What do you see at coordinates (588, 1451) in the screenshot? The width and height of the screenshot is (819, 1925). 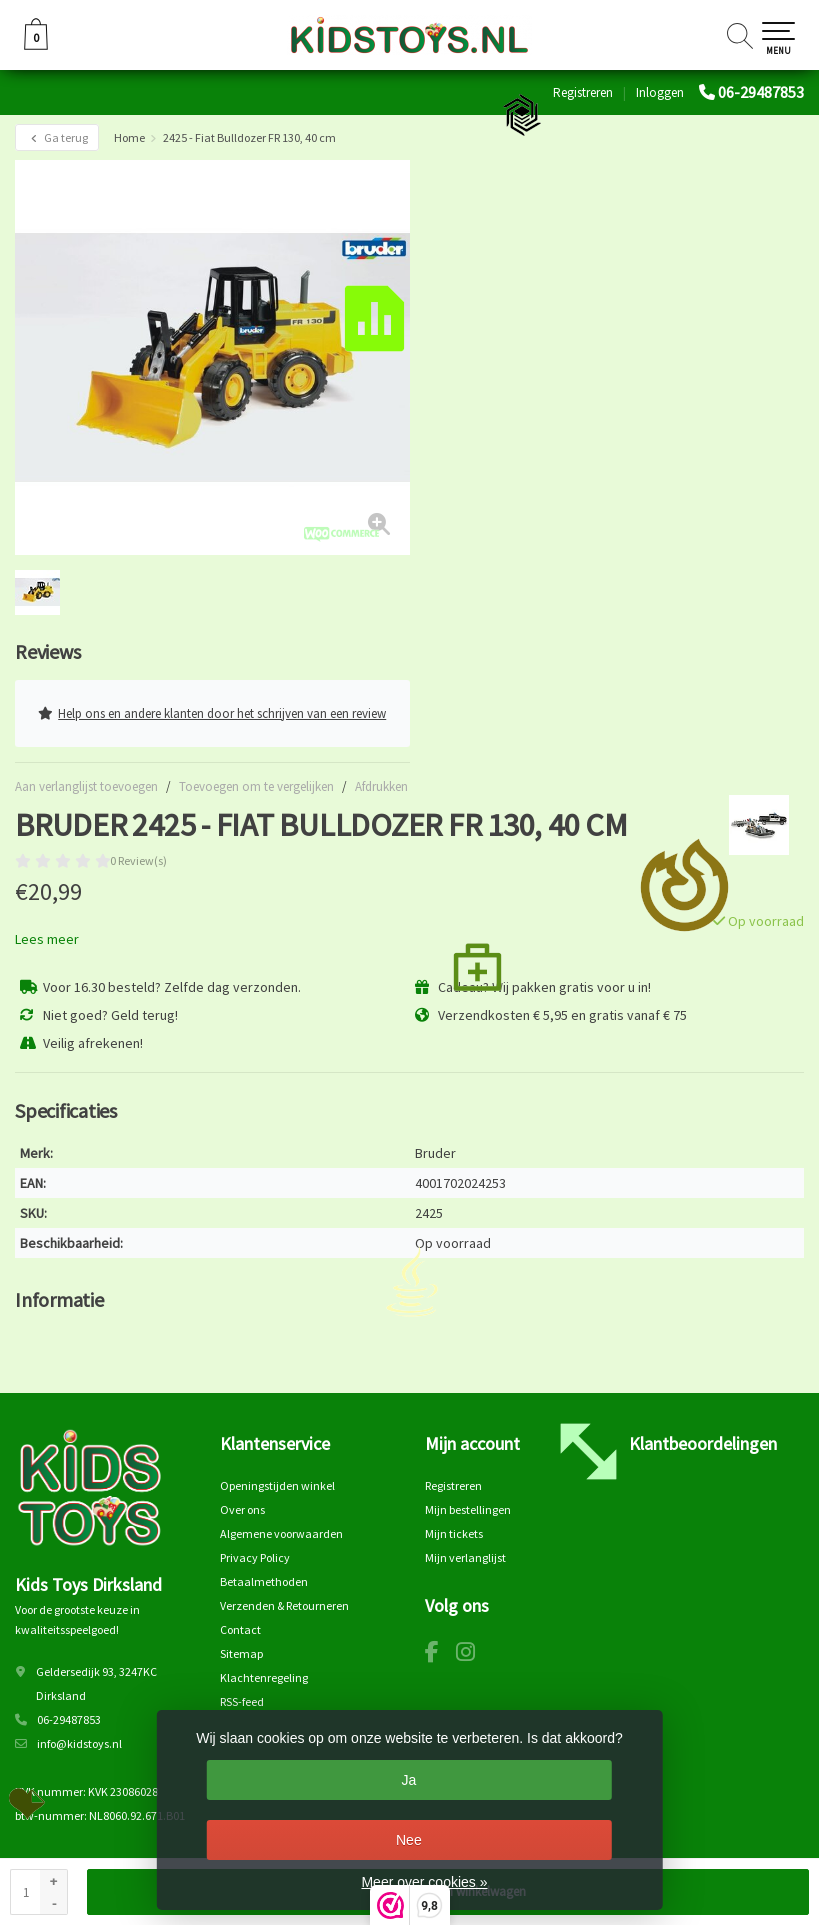 I see `expand content diagonally` at bounding box center [588, 1451].